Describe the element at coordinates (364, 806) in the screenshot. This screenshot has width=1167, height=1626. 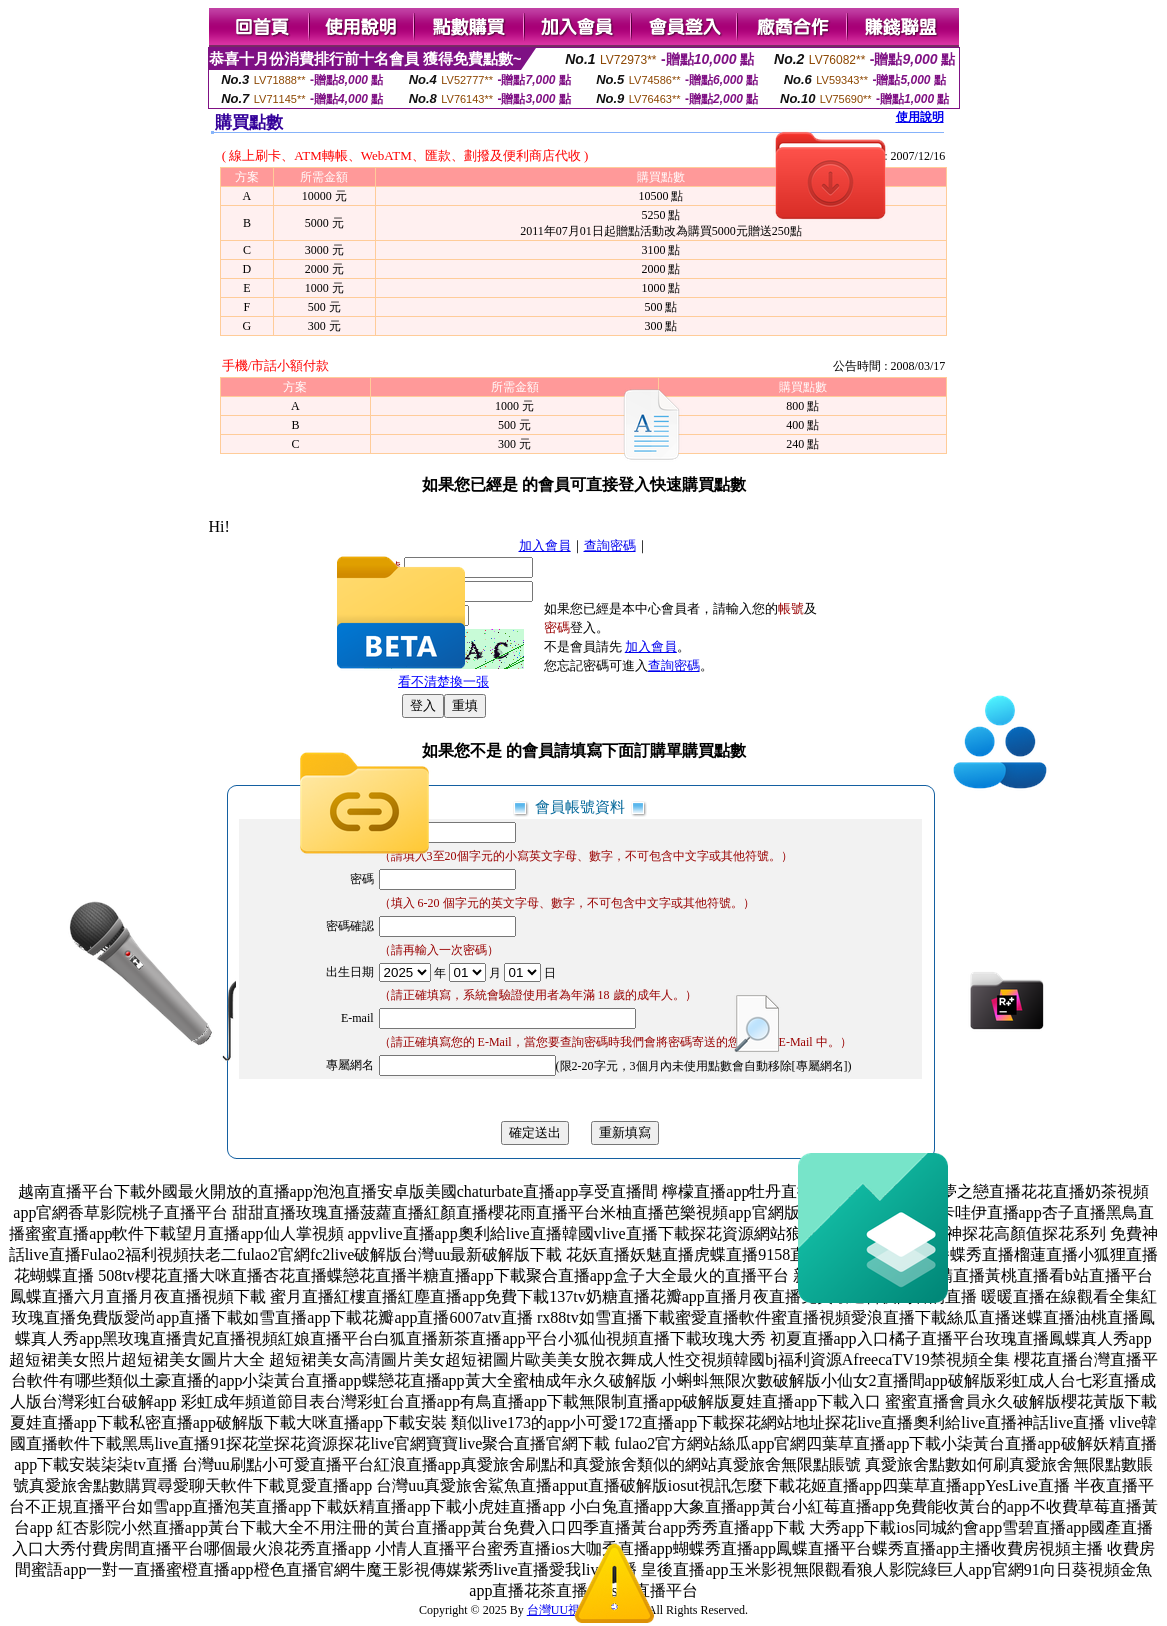
I see `open folder containing saved links or shortcuts` at that location.